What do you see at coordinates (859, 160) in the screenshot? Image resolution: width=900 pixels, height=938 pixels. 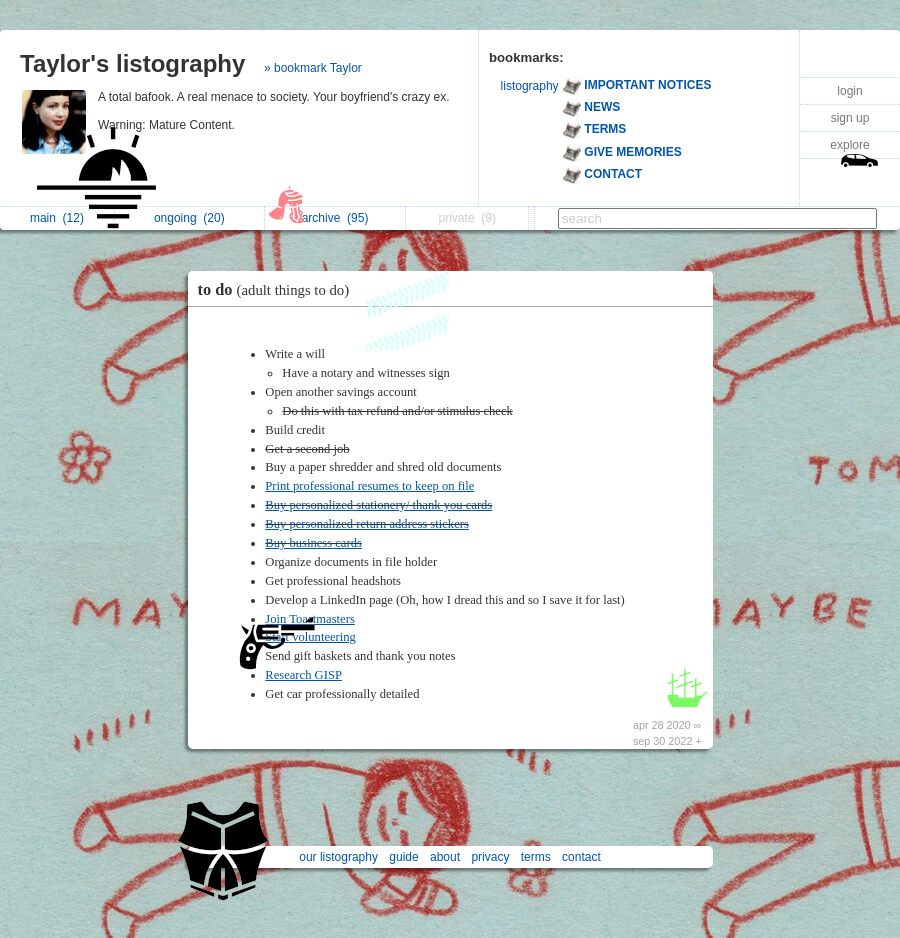 I see `select city car vehicle type` at bounding box center [859, 160].